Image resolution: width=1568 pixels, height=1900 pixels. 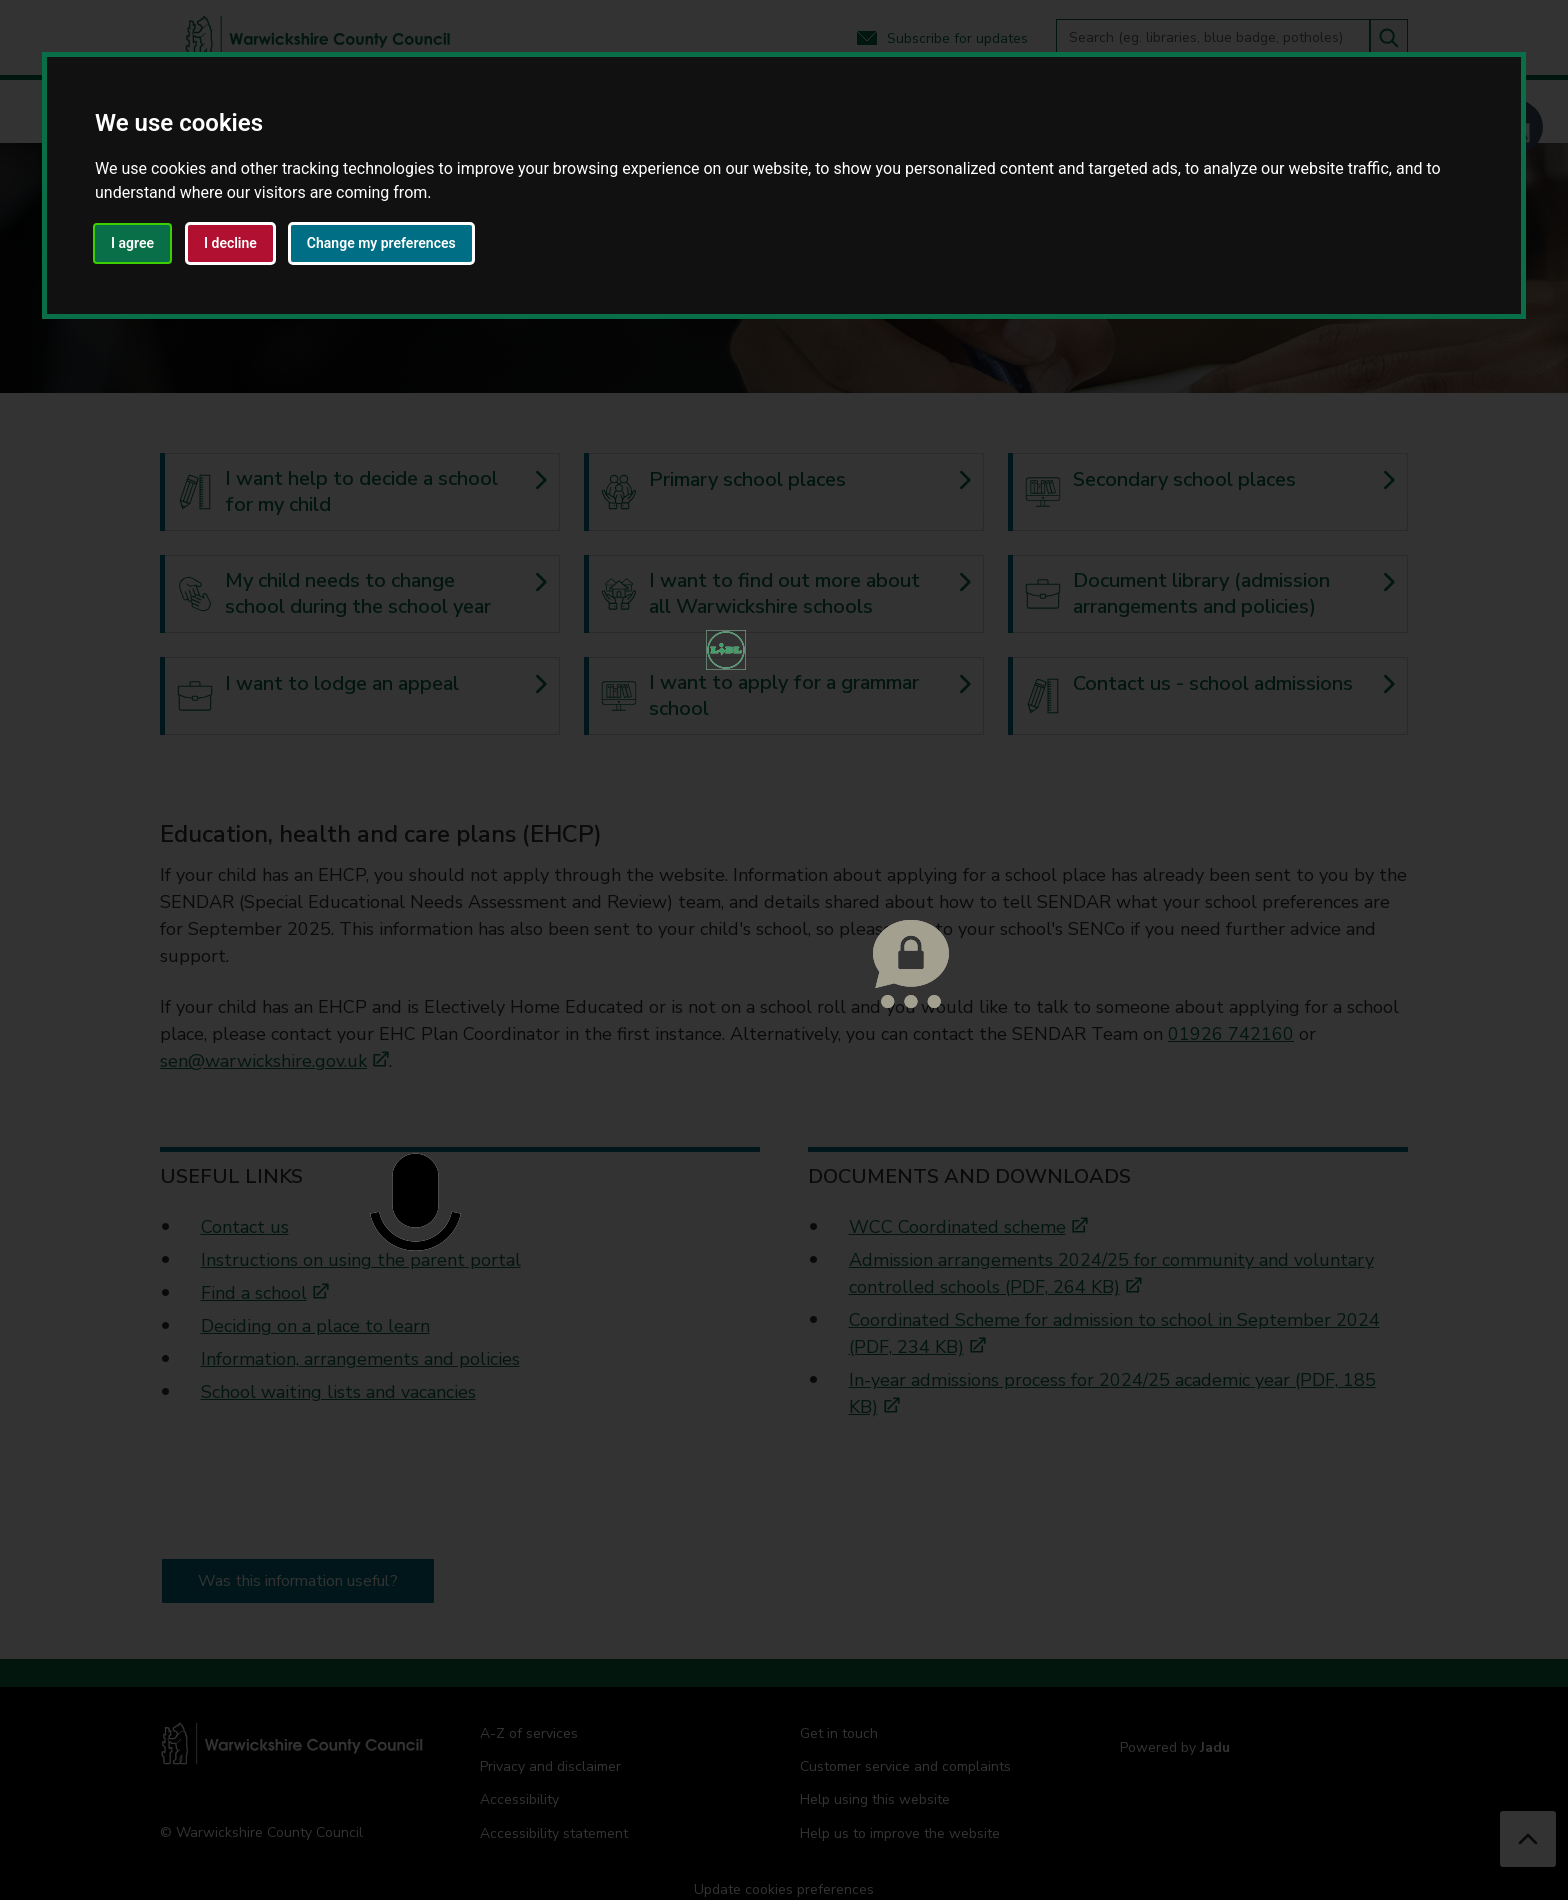 What do you see at coordinates (415, 1204) in the screenshot?
I see `tap to start voice recording` at bounding box center [415, 1204].